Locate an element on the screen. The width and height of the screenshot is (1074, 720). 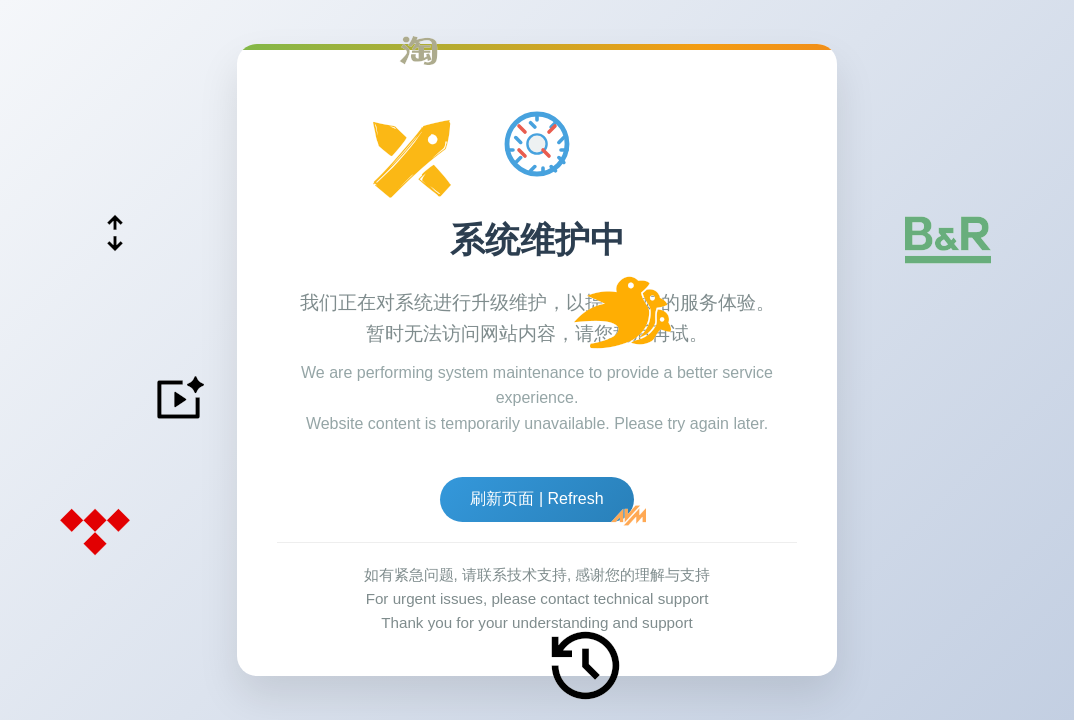
access AI-powered video generation tools is located at coordinates (178, 399).